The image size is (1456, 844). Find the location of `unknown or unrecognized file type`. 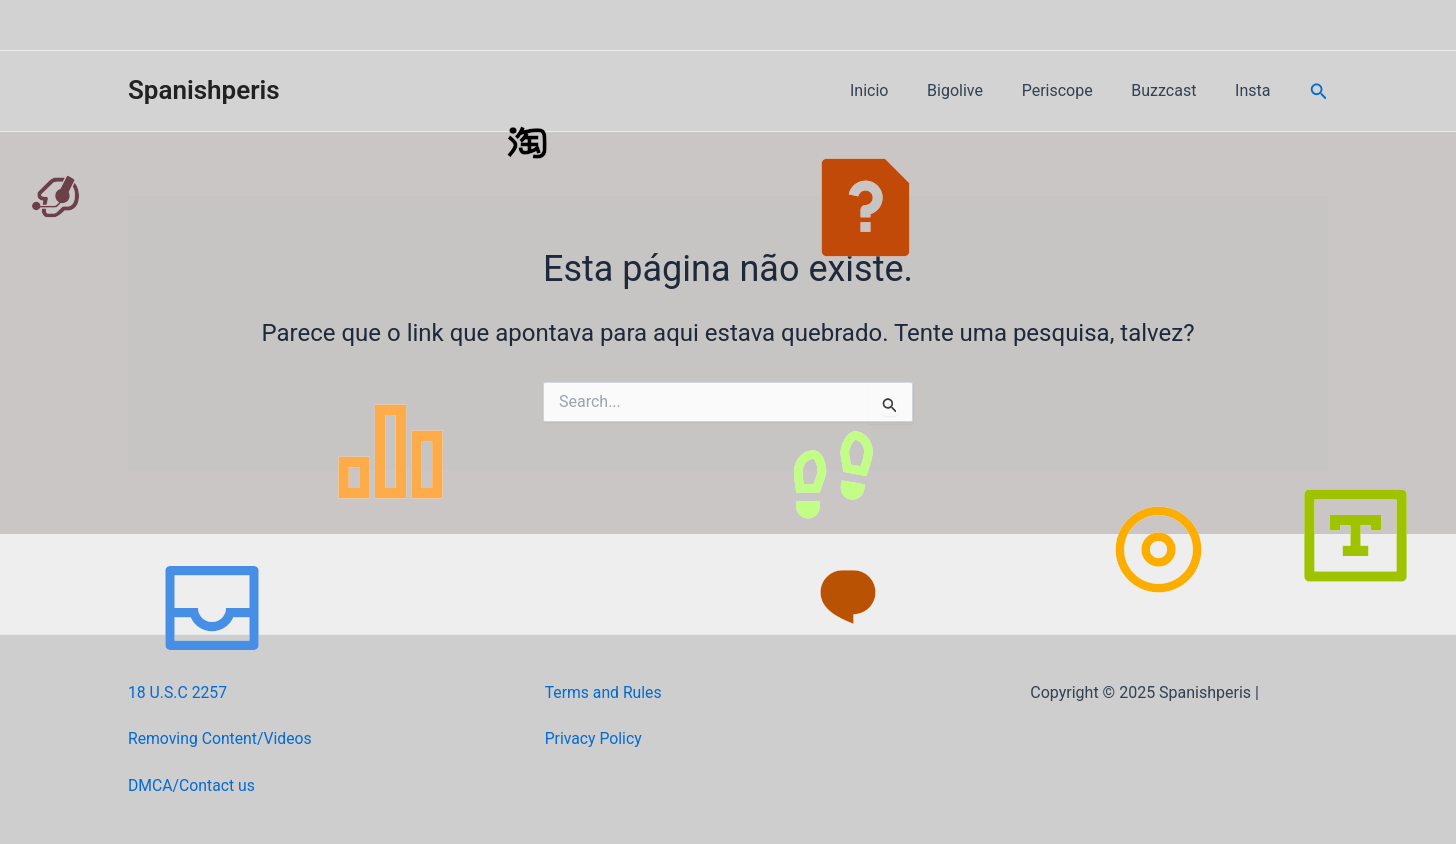

unknown or unrecognized file type is located at coordinates (865, 207).